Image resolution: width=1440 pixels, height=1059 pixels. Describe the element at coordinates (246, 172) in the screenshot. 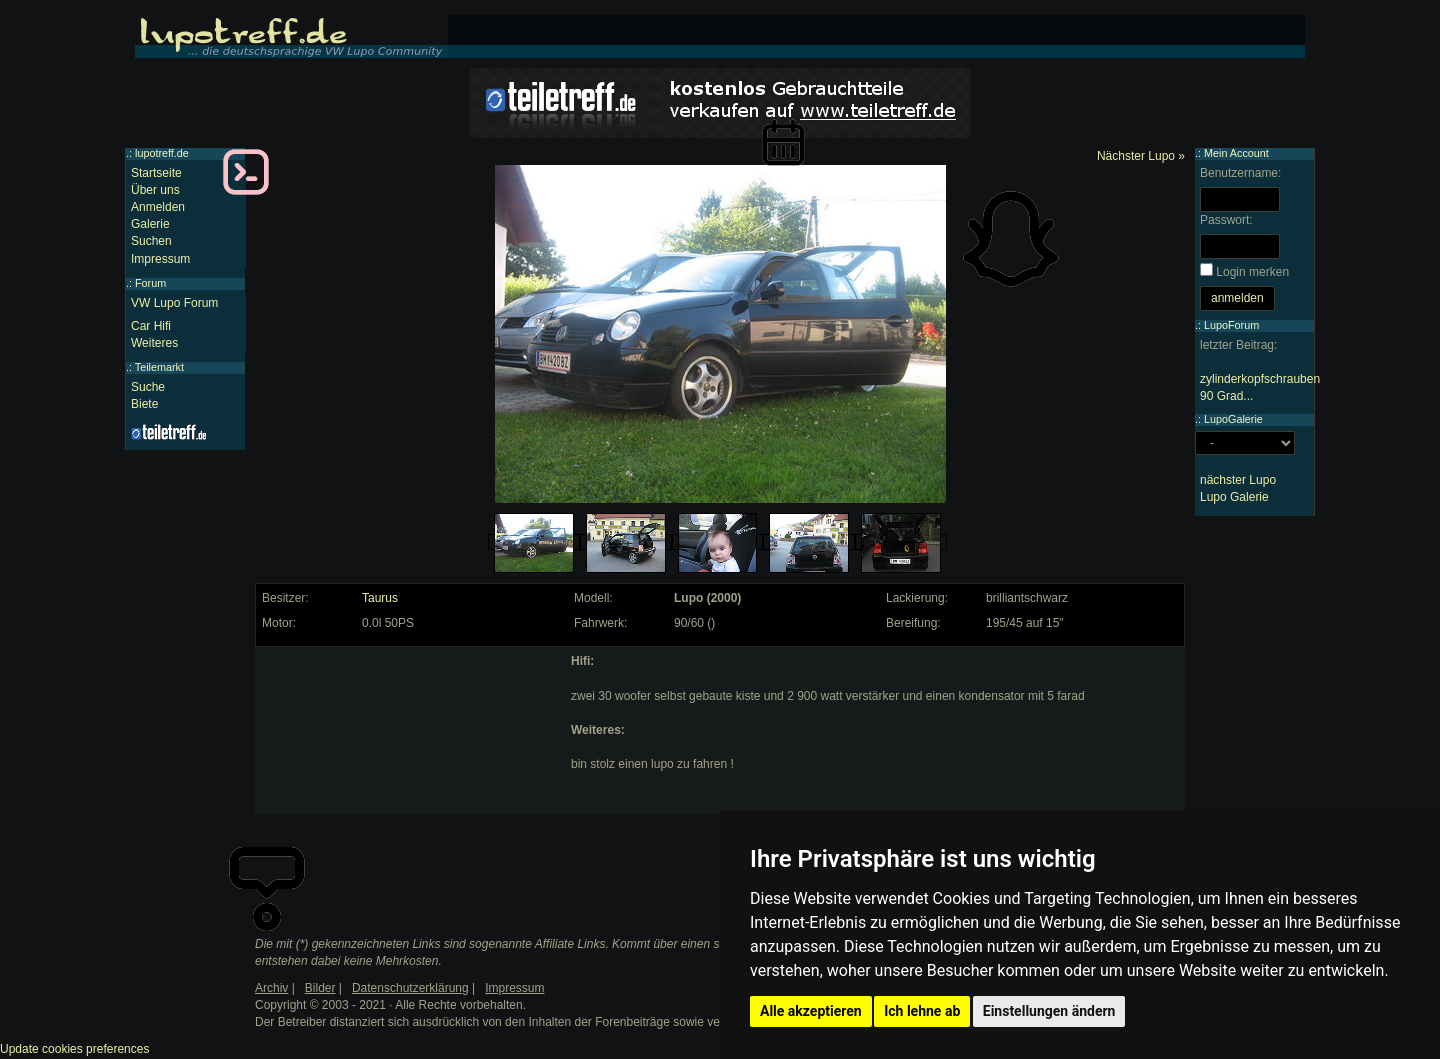

I see `tabler icons brand logo` at that location.